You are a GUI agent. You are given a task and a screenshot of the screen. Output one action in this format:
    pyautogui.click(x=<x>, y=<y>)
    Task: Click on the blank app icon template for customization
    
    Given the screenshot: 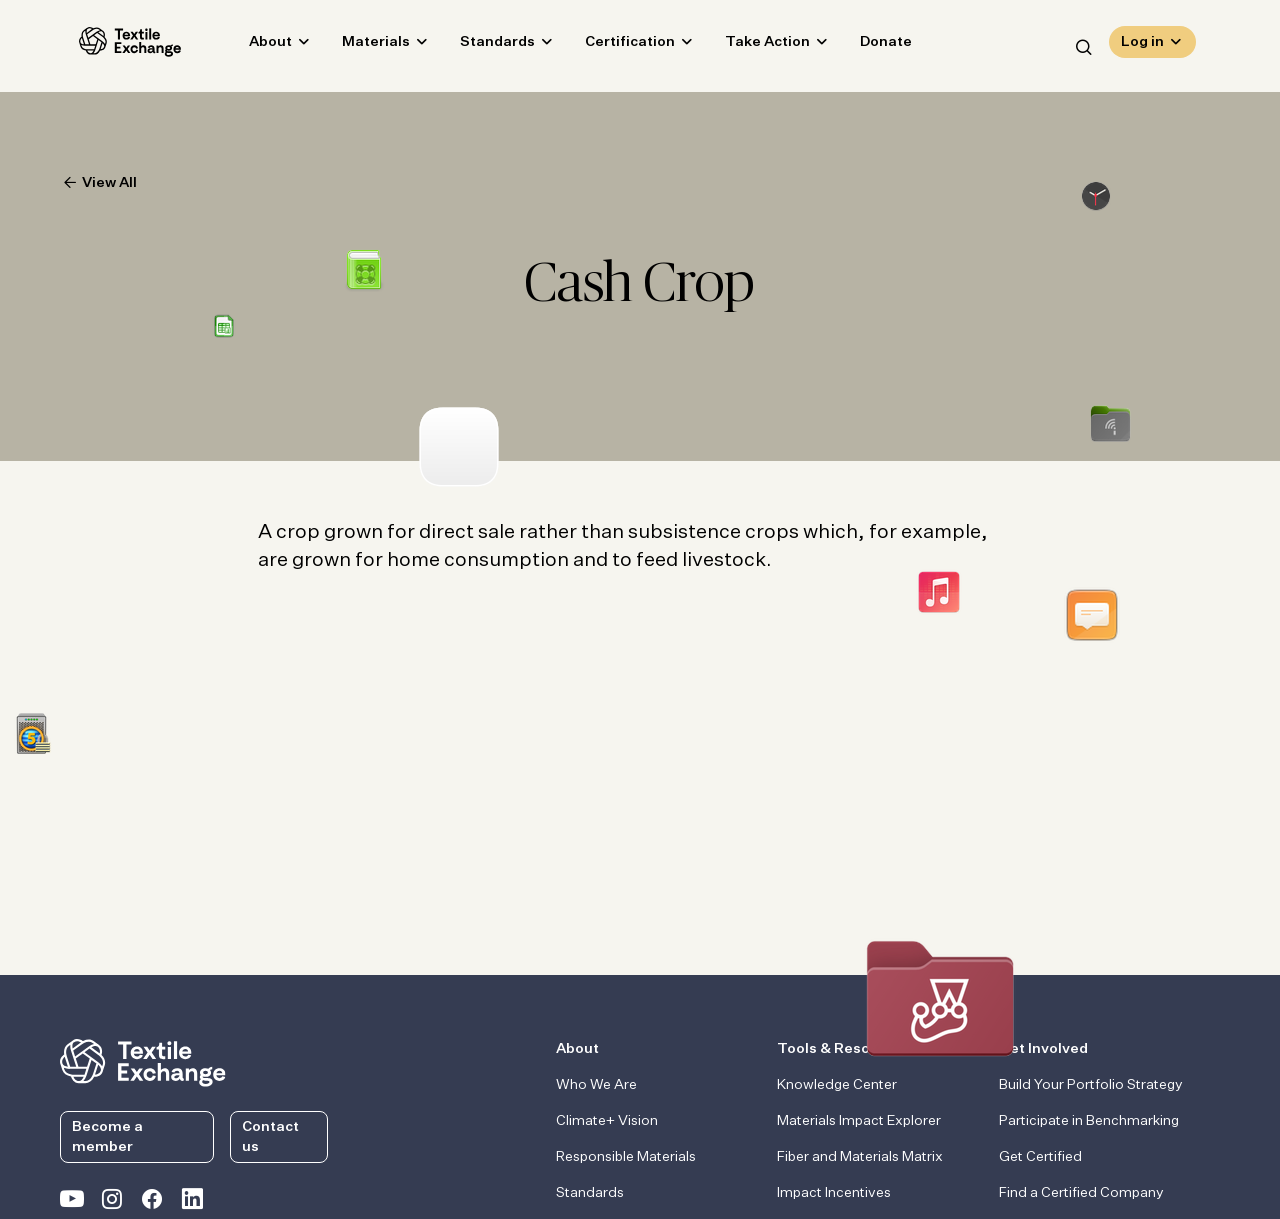 What is the action you would take?
    pyautogui.click(x=459, y=447)
    